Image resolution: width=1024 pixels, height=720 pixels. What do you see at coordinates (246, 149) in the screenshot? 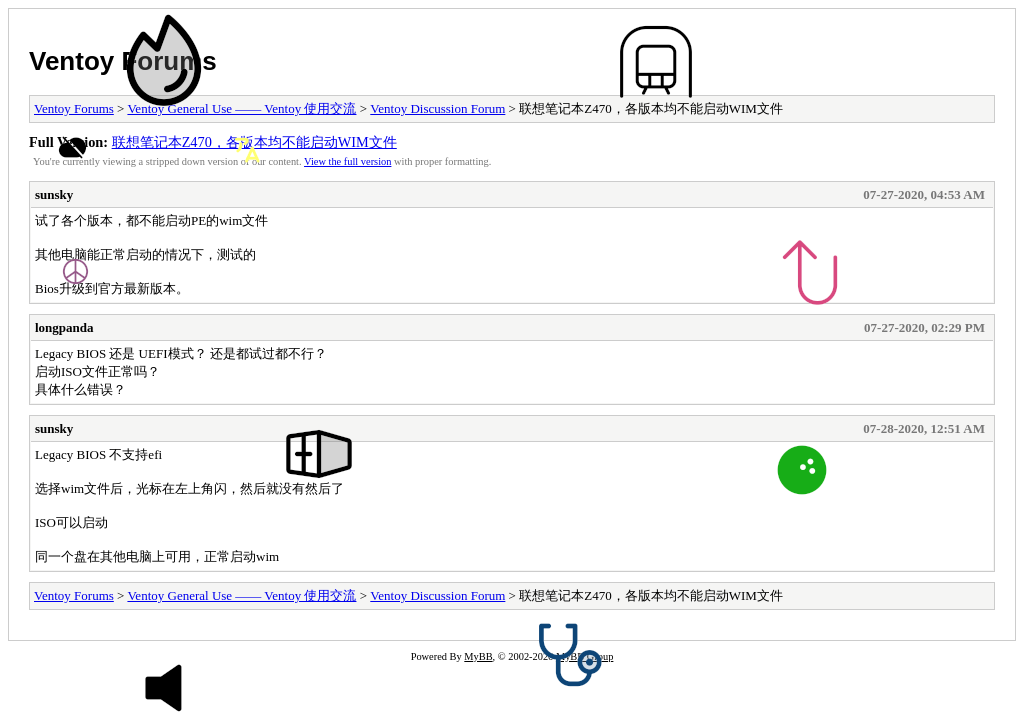
I see `switch to Japanese katakana input` at bounding box center [246, 149].